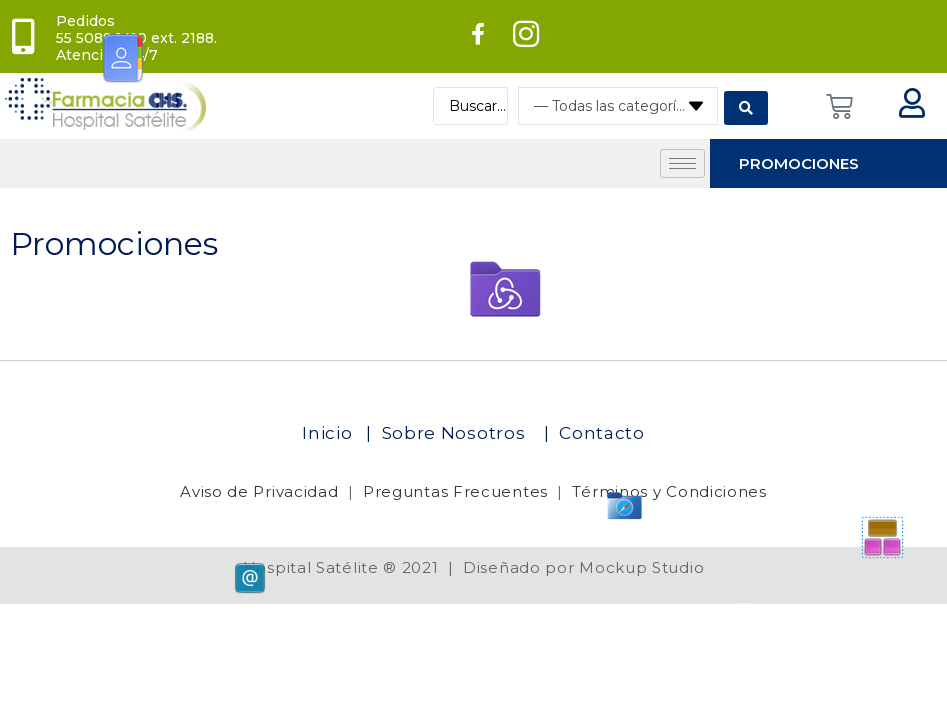  Describe the element at coordinates (882, 537) in the screenshot. I see `select all items in the current view` at that location.